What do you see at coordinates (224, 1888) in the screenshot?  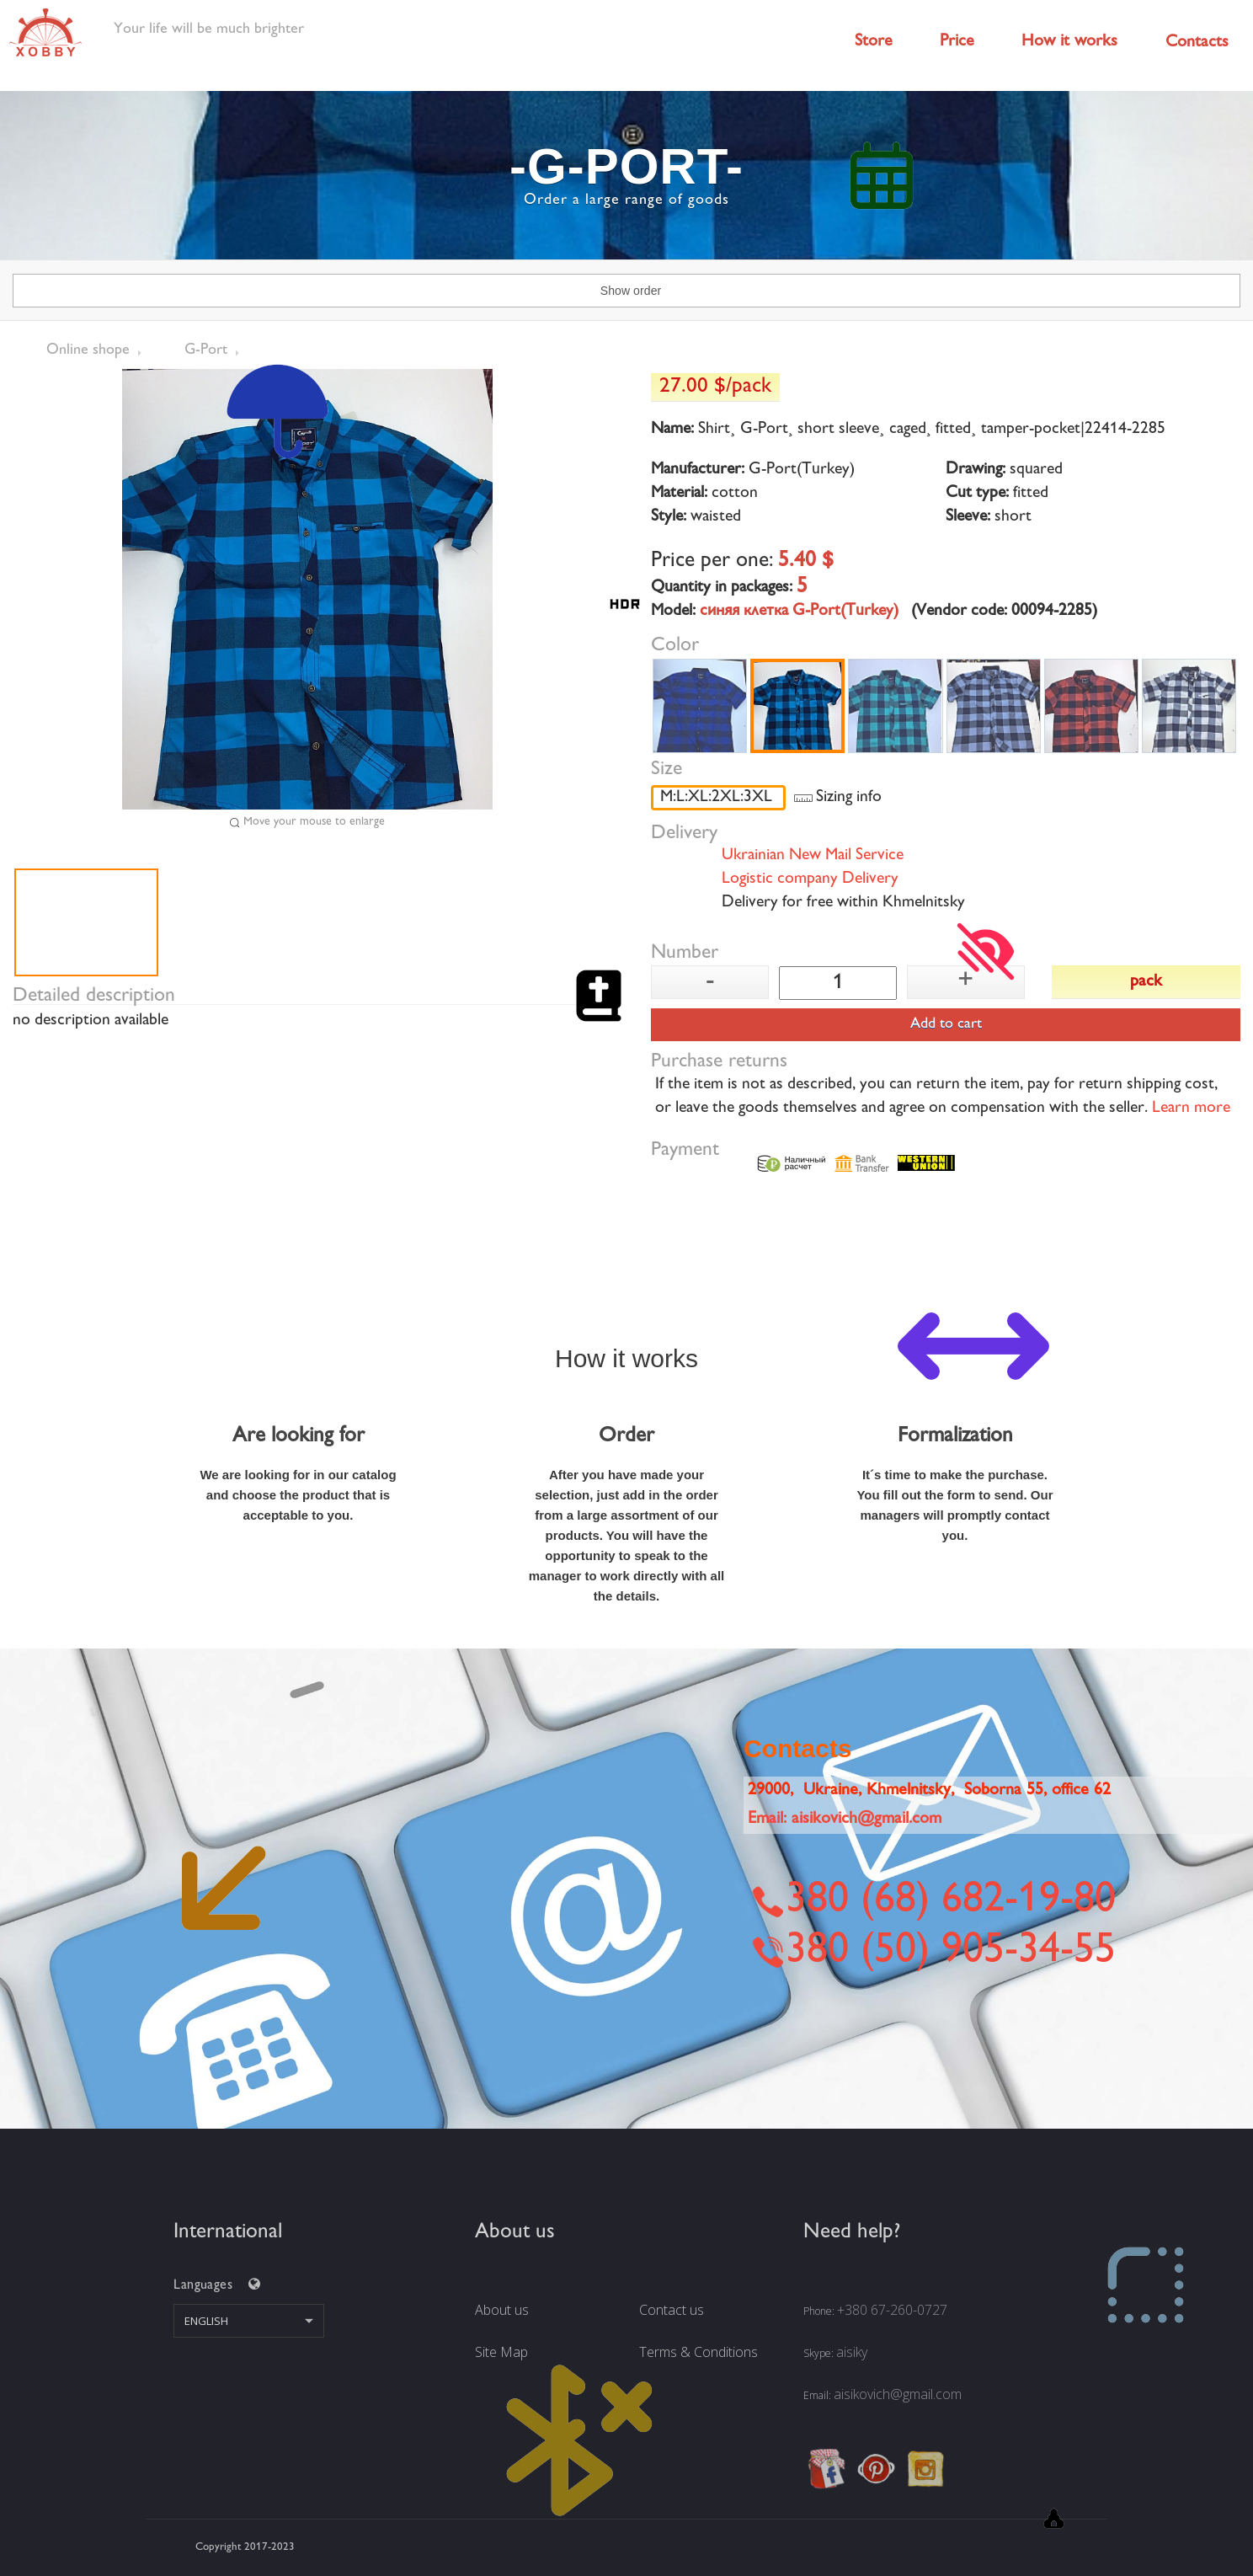 I see `navigate to previous or lower-left content` at bounding box center [224, 1888].